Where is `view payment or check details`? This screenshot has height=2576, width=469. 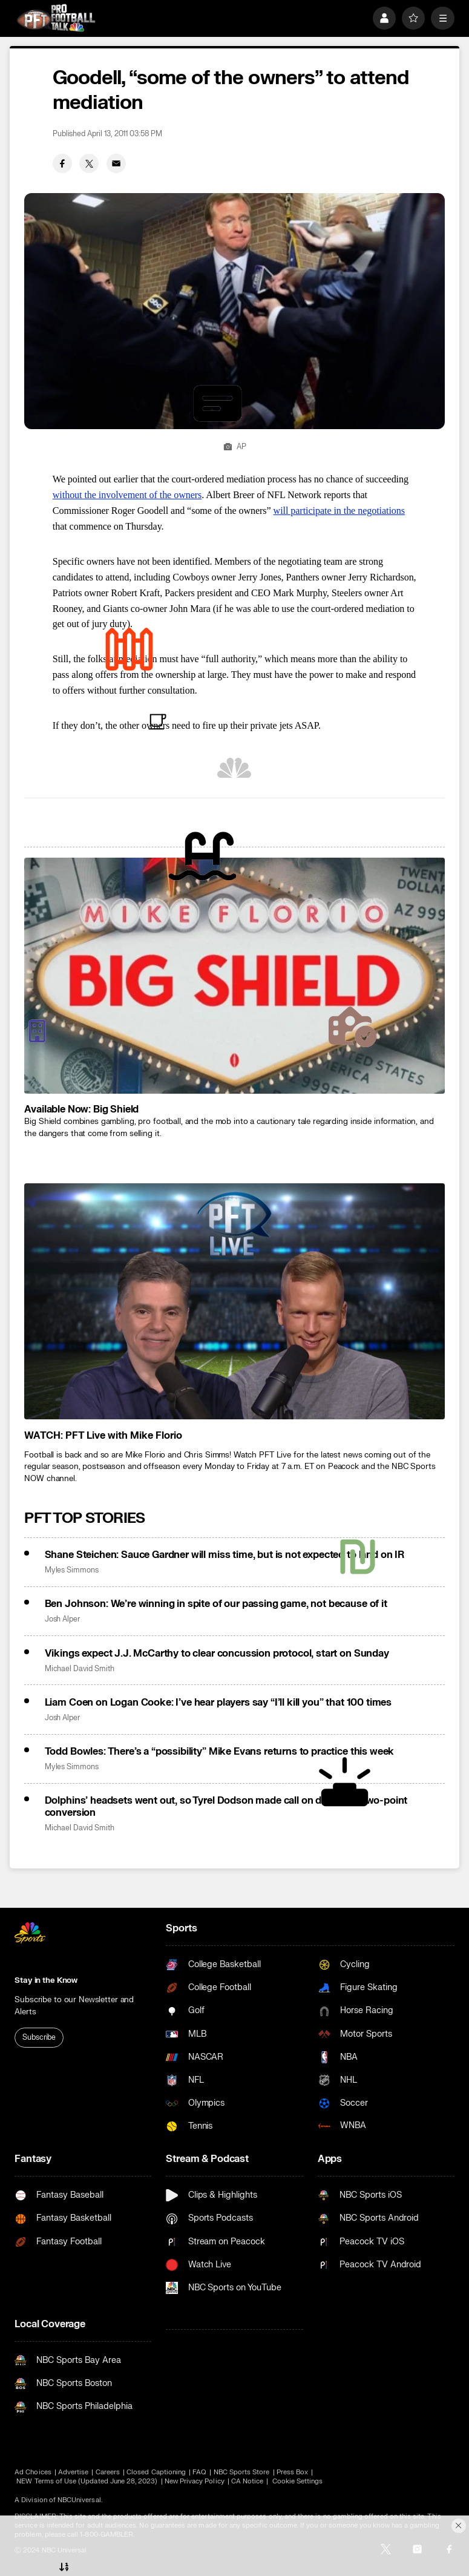
view payment or check details is located at coordinates (217, 403).